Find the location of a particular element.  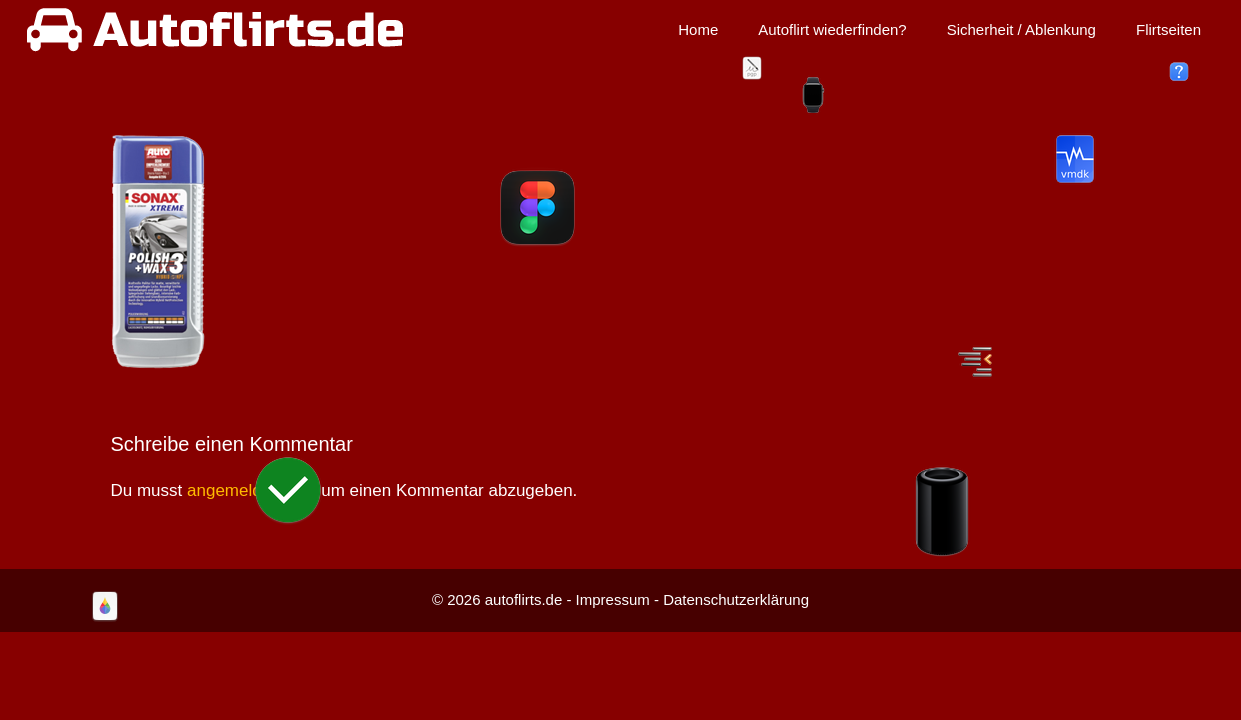

increase text indentation is located at coordinates (975, 363).